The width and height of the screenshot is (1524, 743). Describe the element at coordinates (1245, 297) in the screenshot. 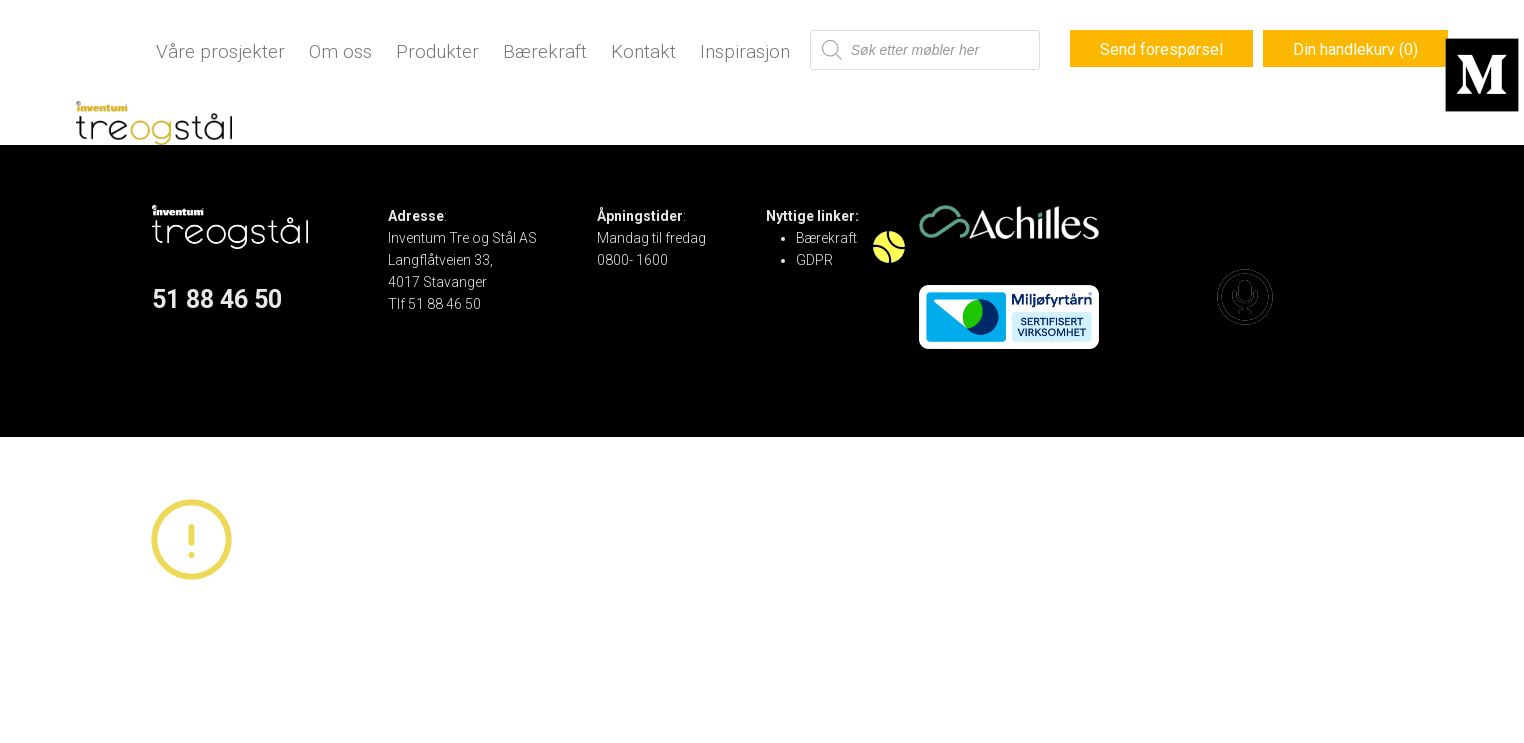

I see `tap to start voice input` at that location.